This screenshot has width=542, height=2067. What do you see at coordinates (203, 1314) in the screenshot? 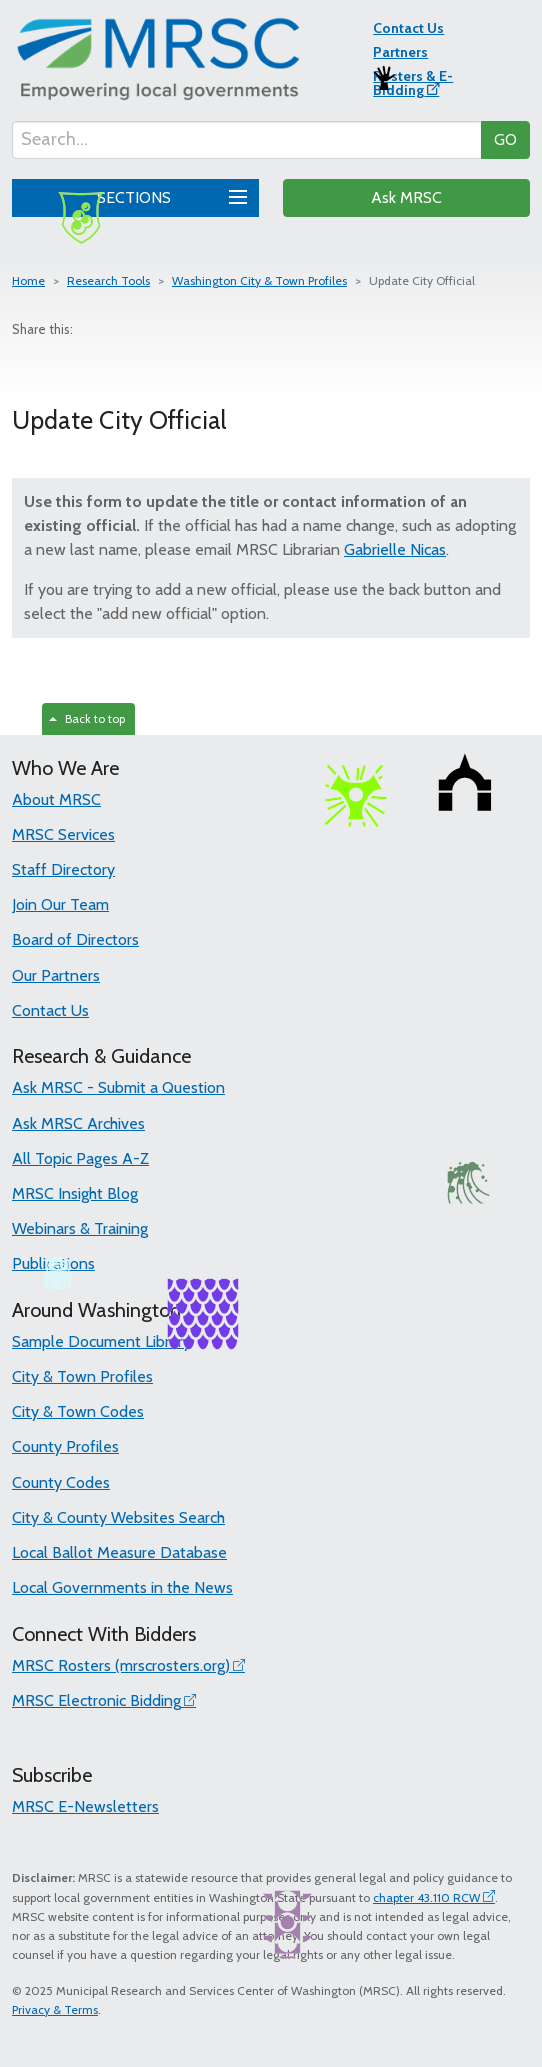
I see `indicates fish or aquatic creature in a game inventory` at bounding box center [203, 1314].